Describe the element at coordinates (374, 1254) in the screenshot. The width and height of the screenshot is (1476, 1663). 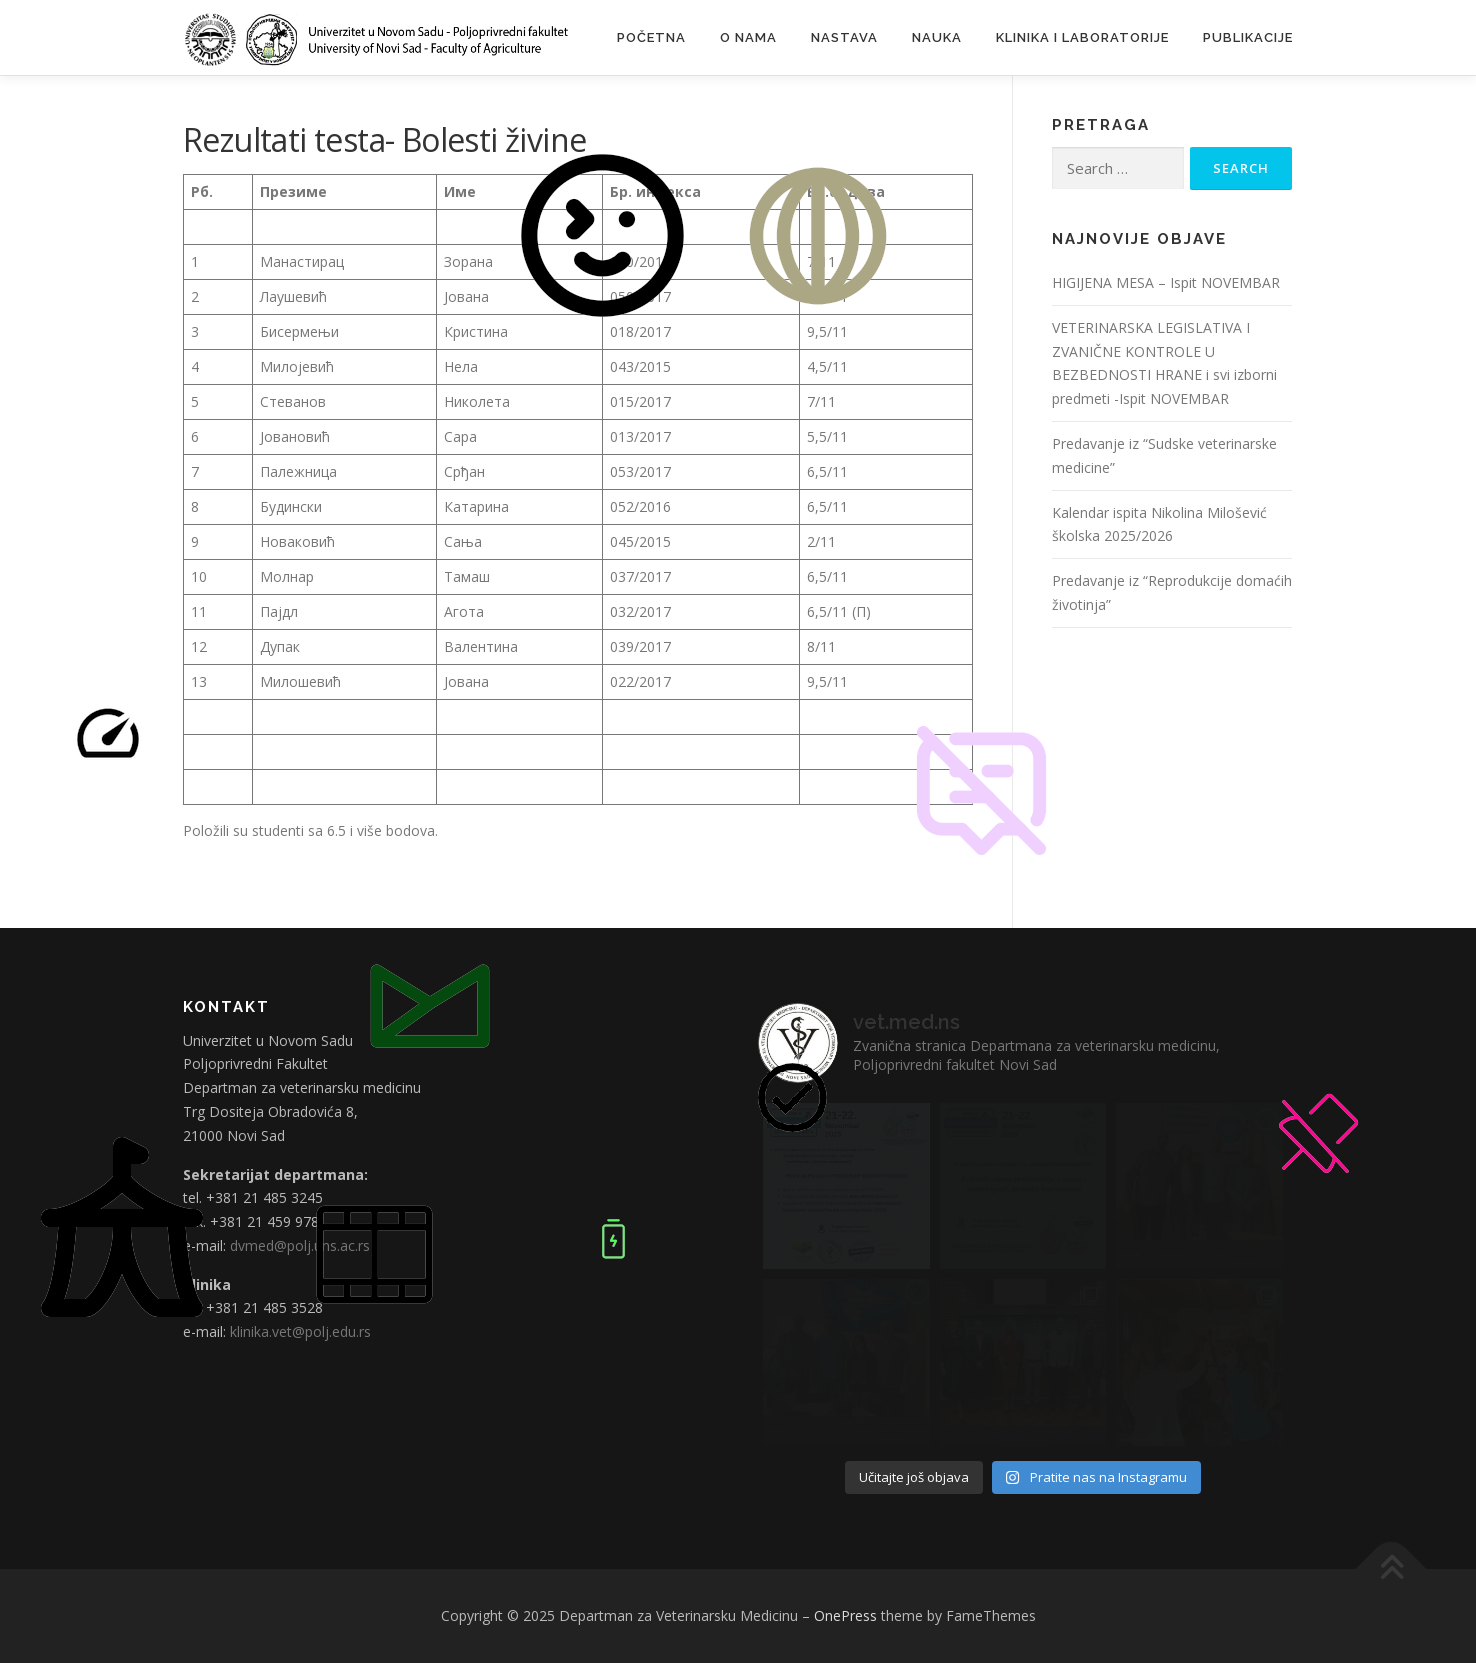
I see `view video or film content` at that location.